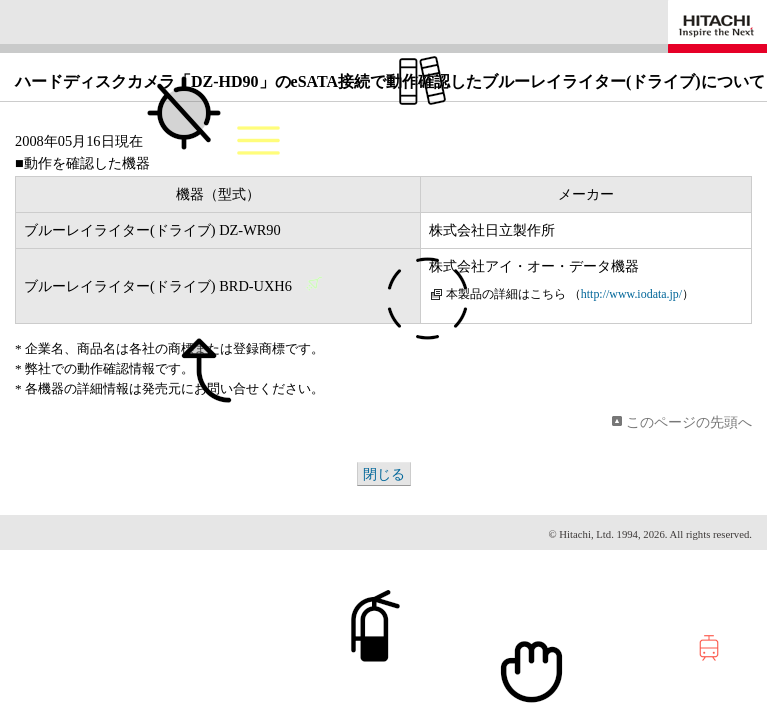 The height and width of the screenshot is (720, 768). Describe the element at coordinates (420, 81) in the screenshot. I see `access your library or book collection` at that location.